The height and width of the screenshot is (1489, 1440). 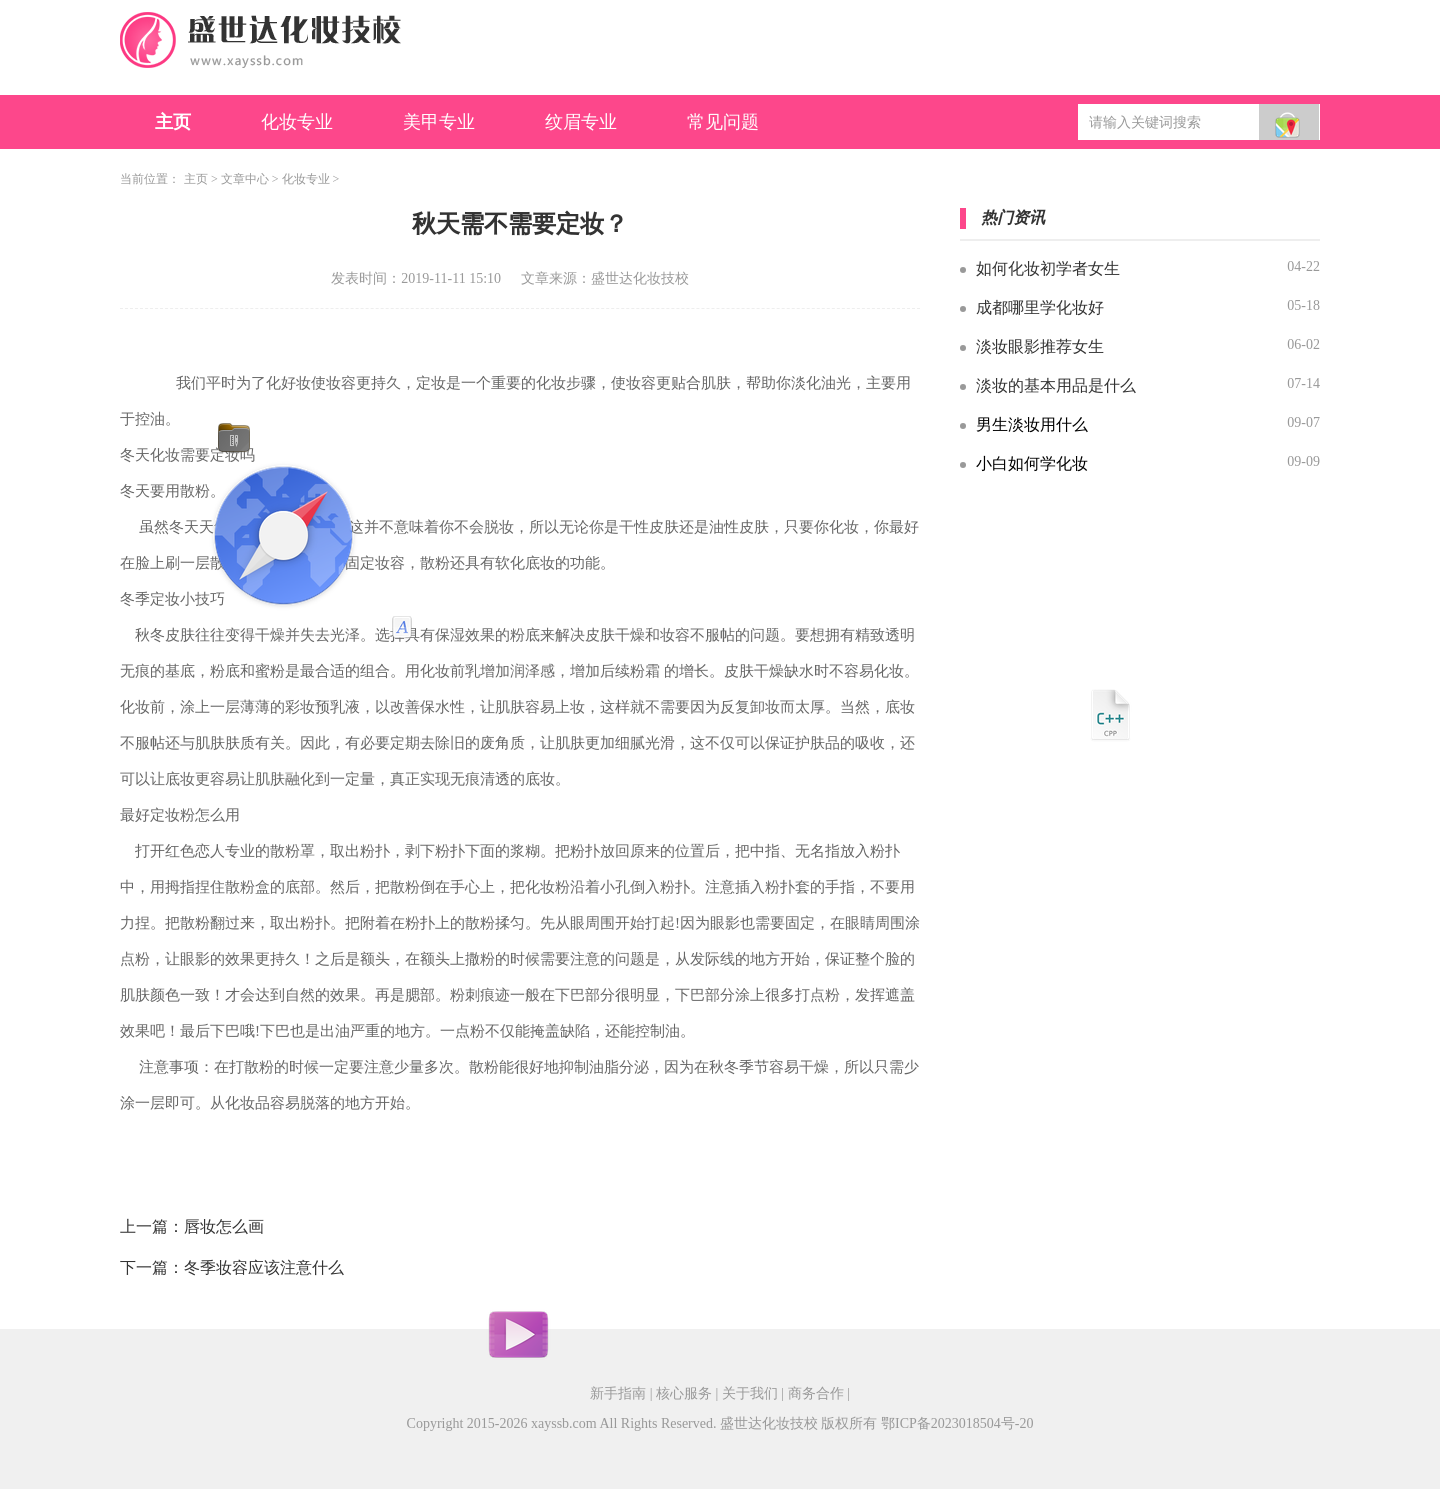 I want to click on open templates folder, so click(x=234, y=437).